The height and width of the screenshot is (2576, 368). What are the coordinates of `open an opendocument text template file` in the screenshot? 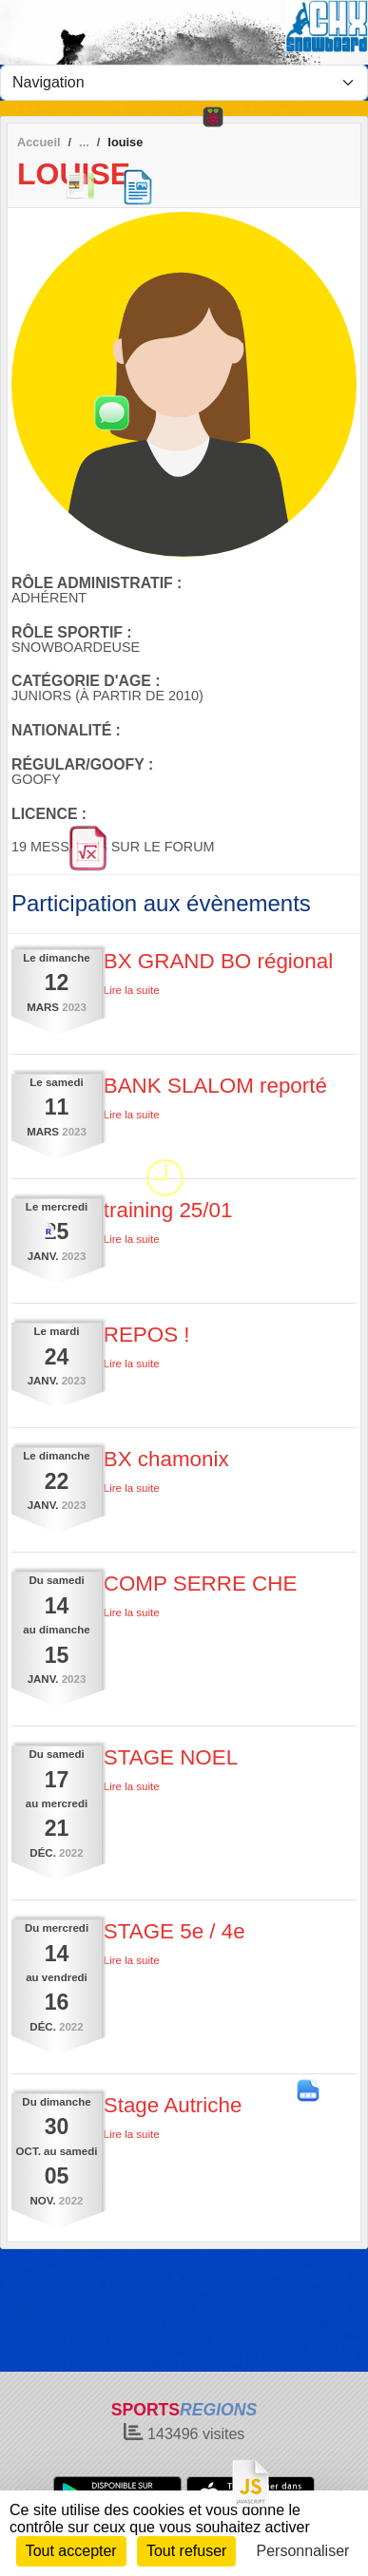 It's located at (138, 187).